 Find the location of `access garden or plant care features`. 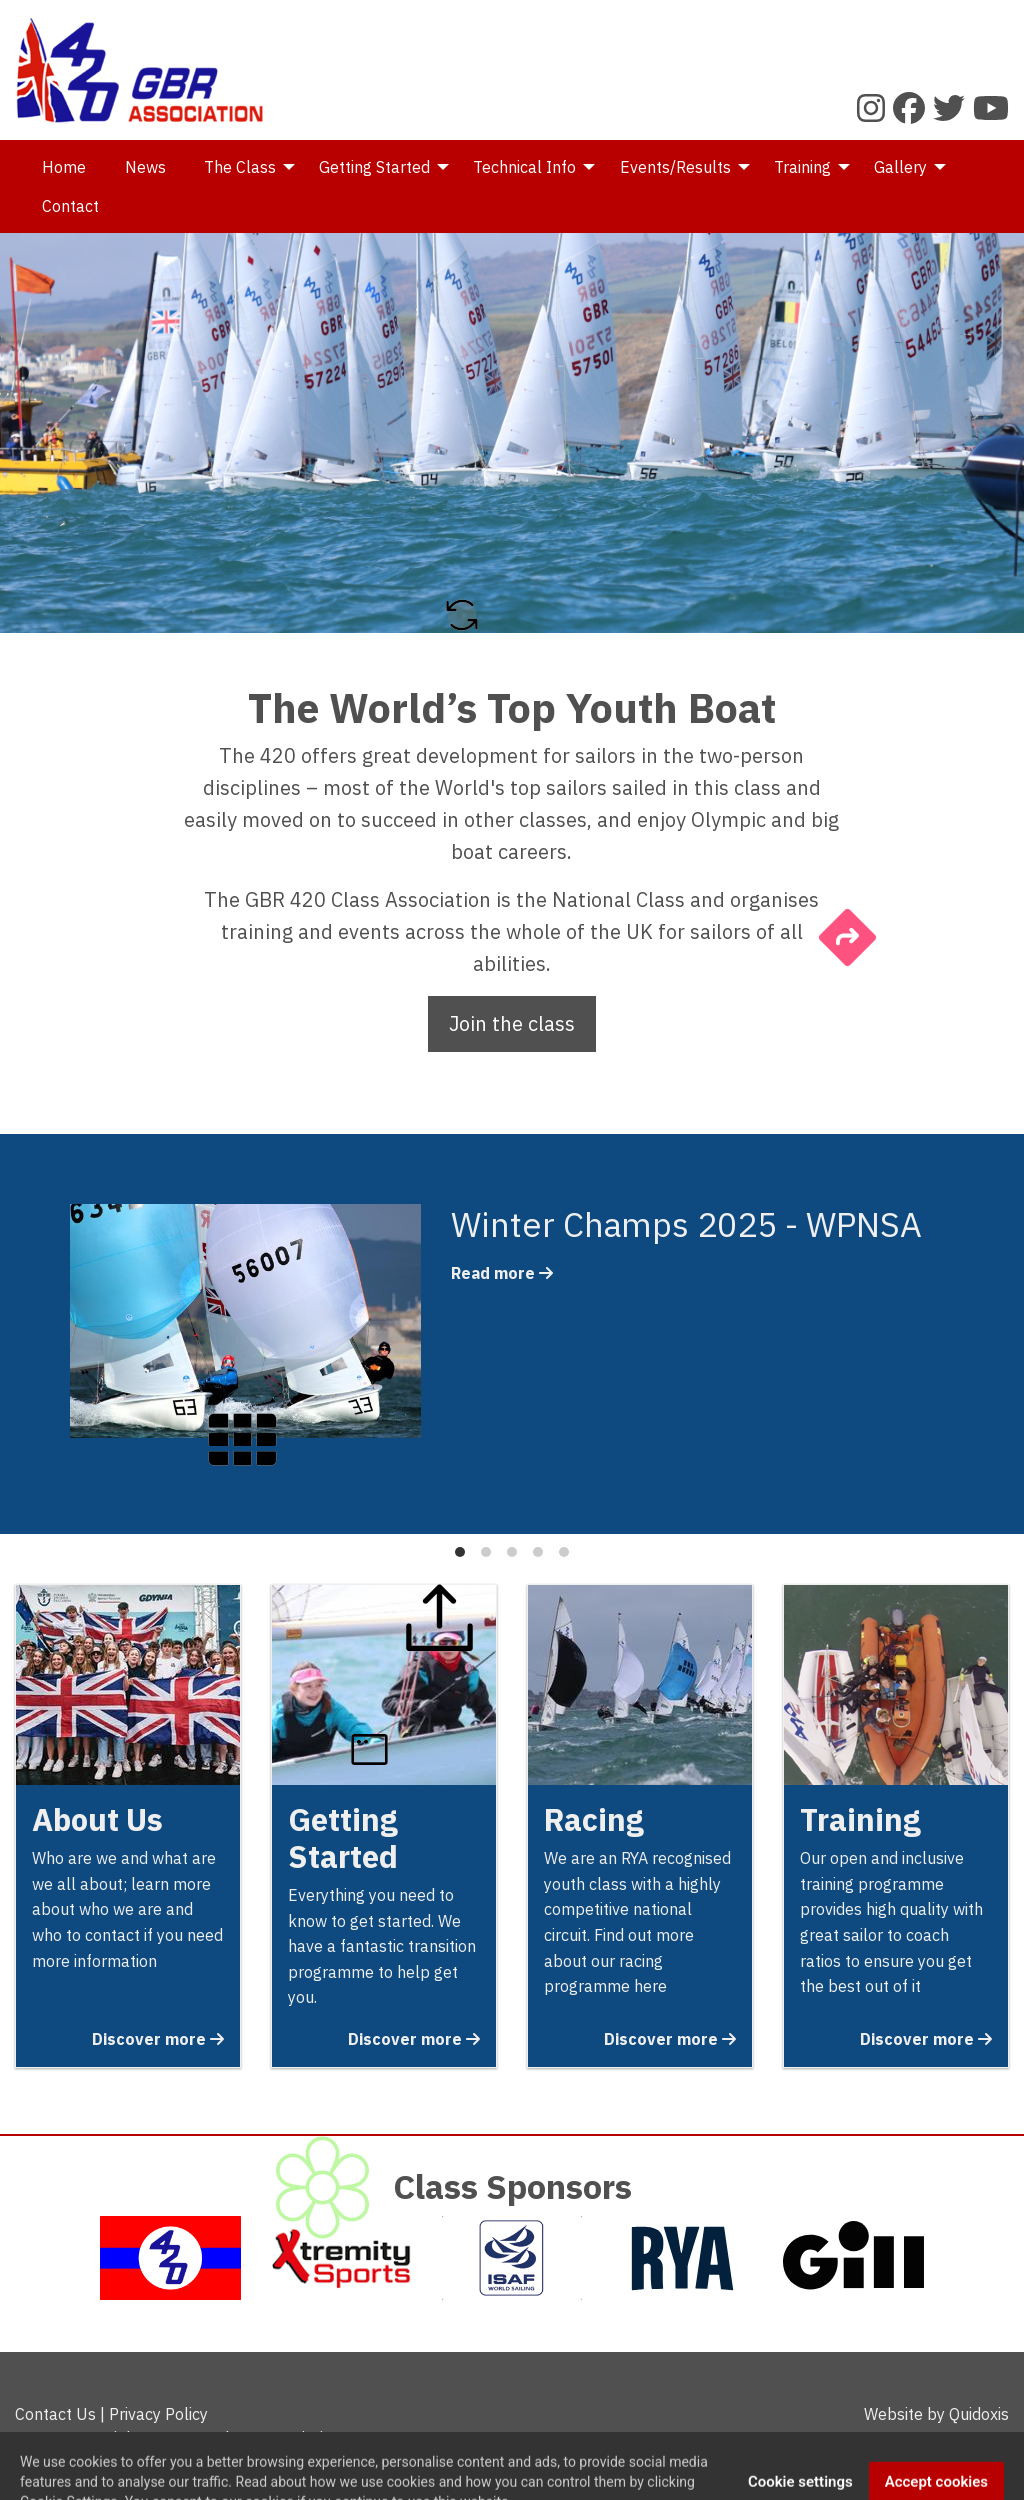

access garden or plant care features is located at coordinates (322, 2187).